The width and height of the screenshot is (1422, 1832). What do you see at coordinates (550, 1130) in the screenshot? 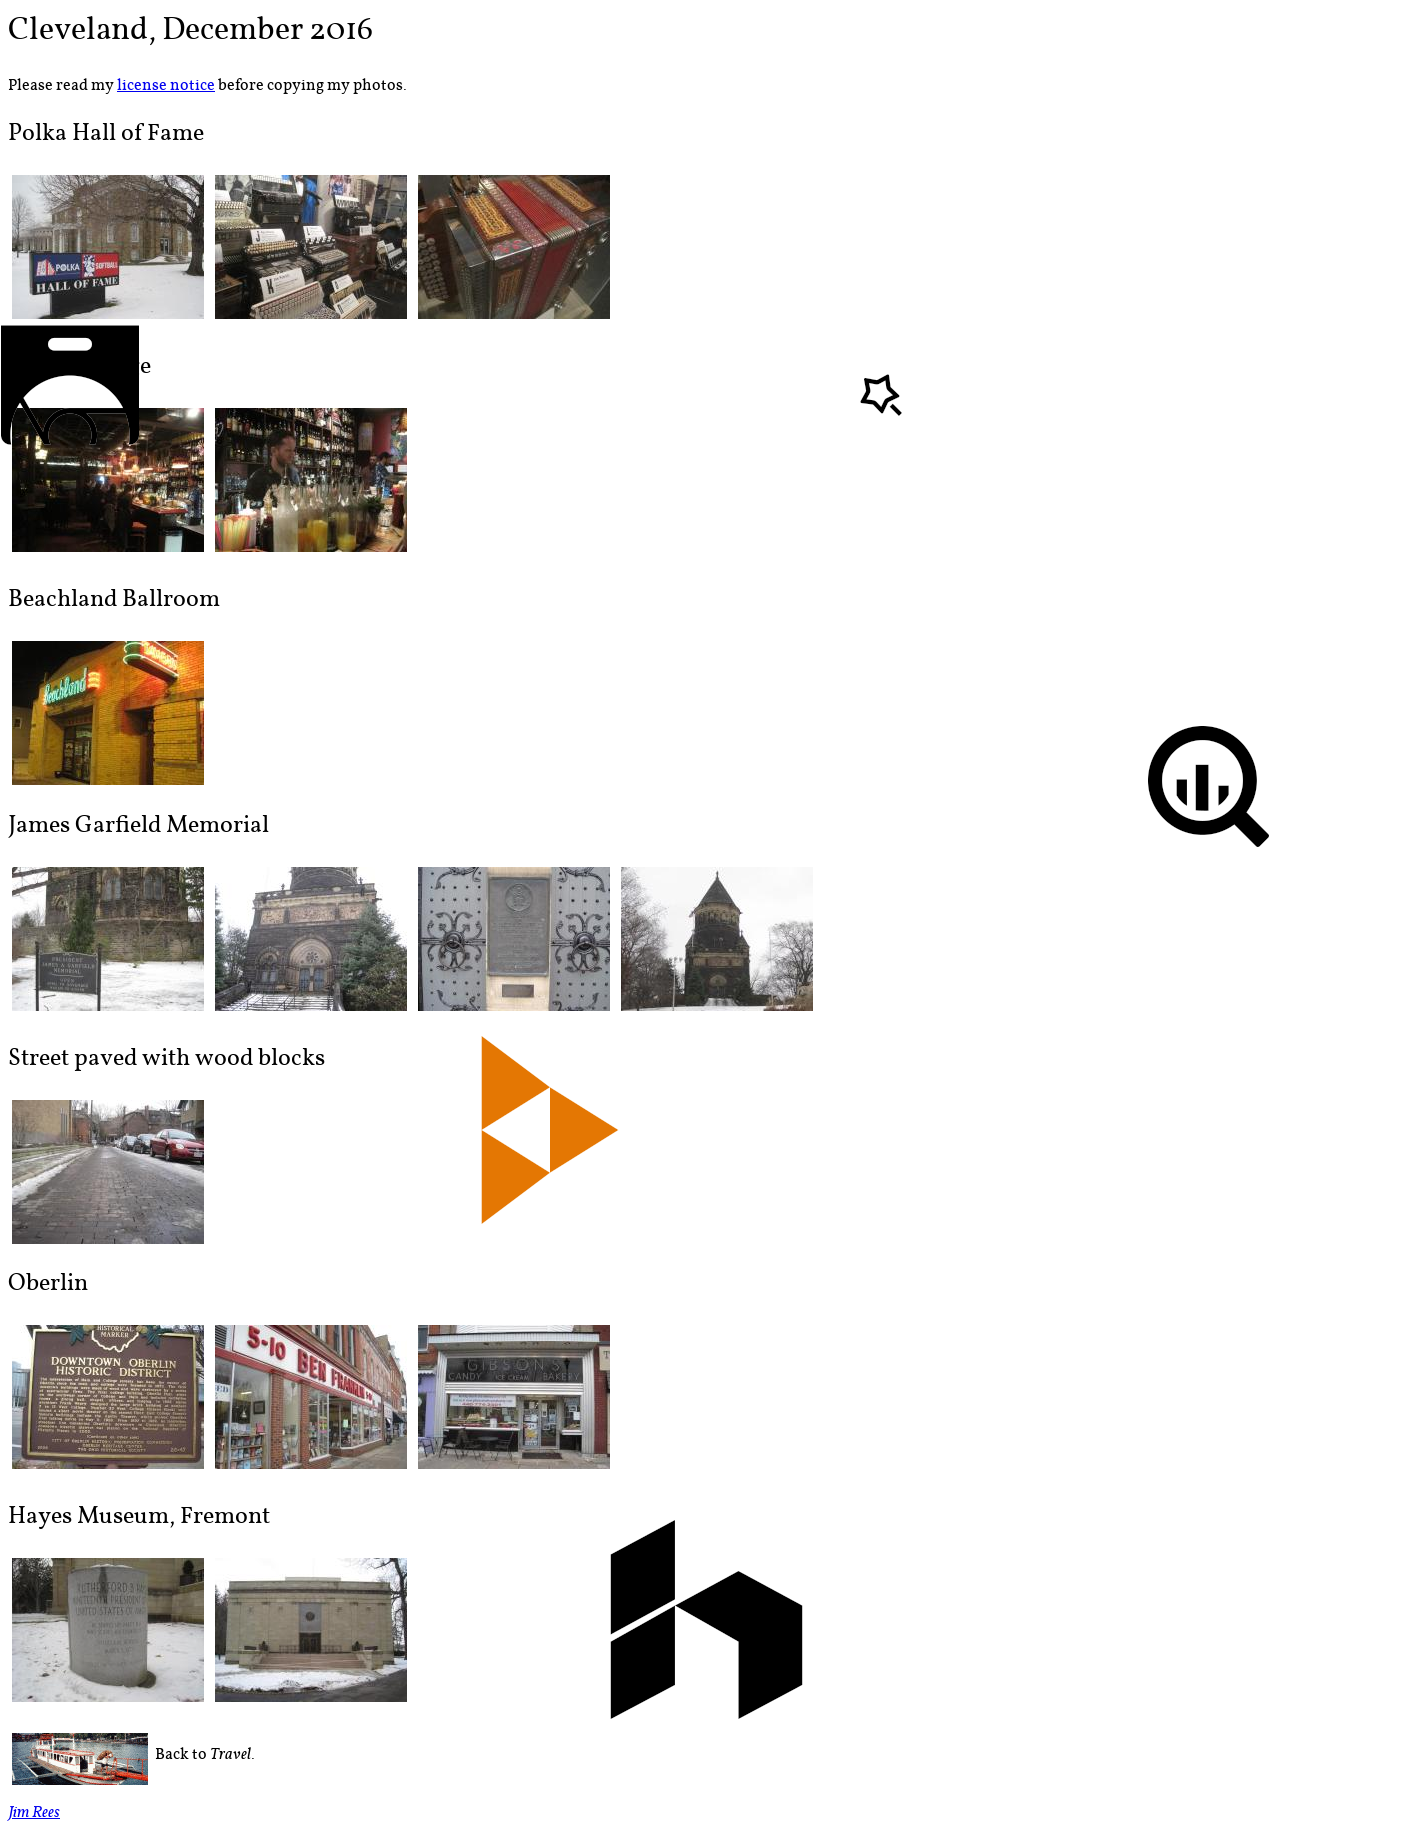
I see `open the PeerTube app` at bounding box center [550, 1130].